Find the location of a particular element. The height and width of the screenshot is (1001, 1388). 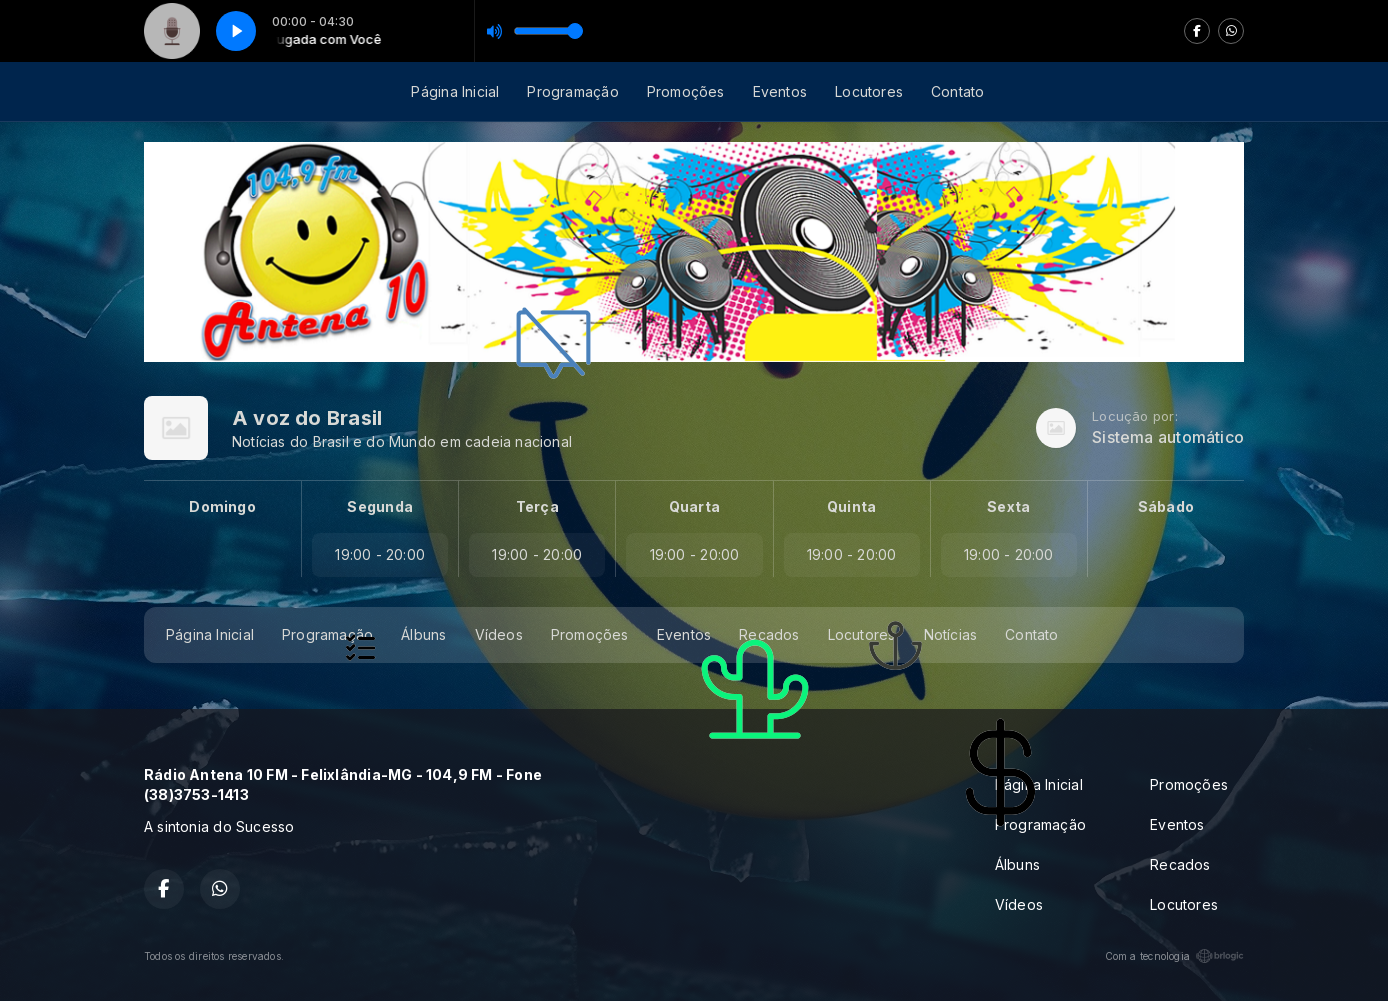

view completed tasks is located at coordinates (361, 648).